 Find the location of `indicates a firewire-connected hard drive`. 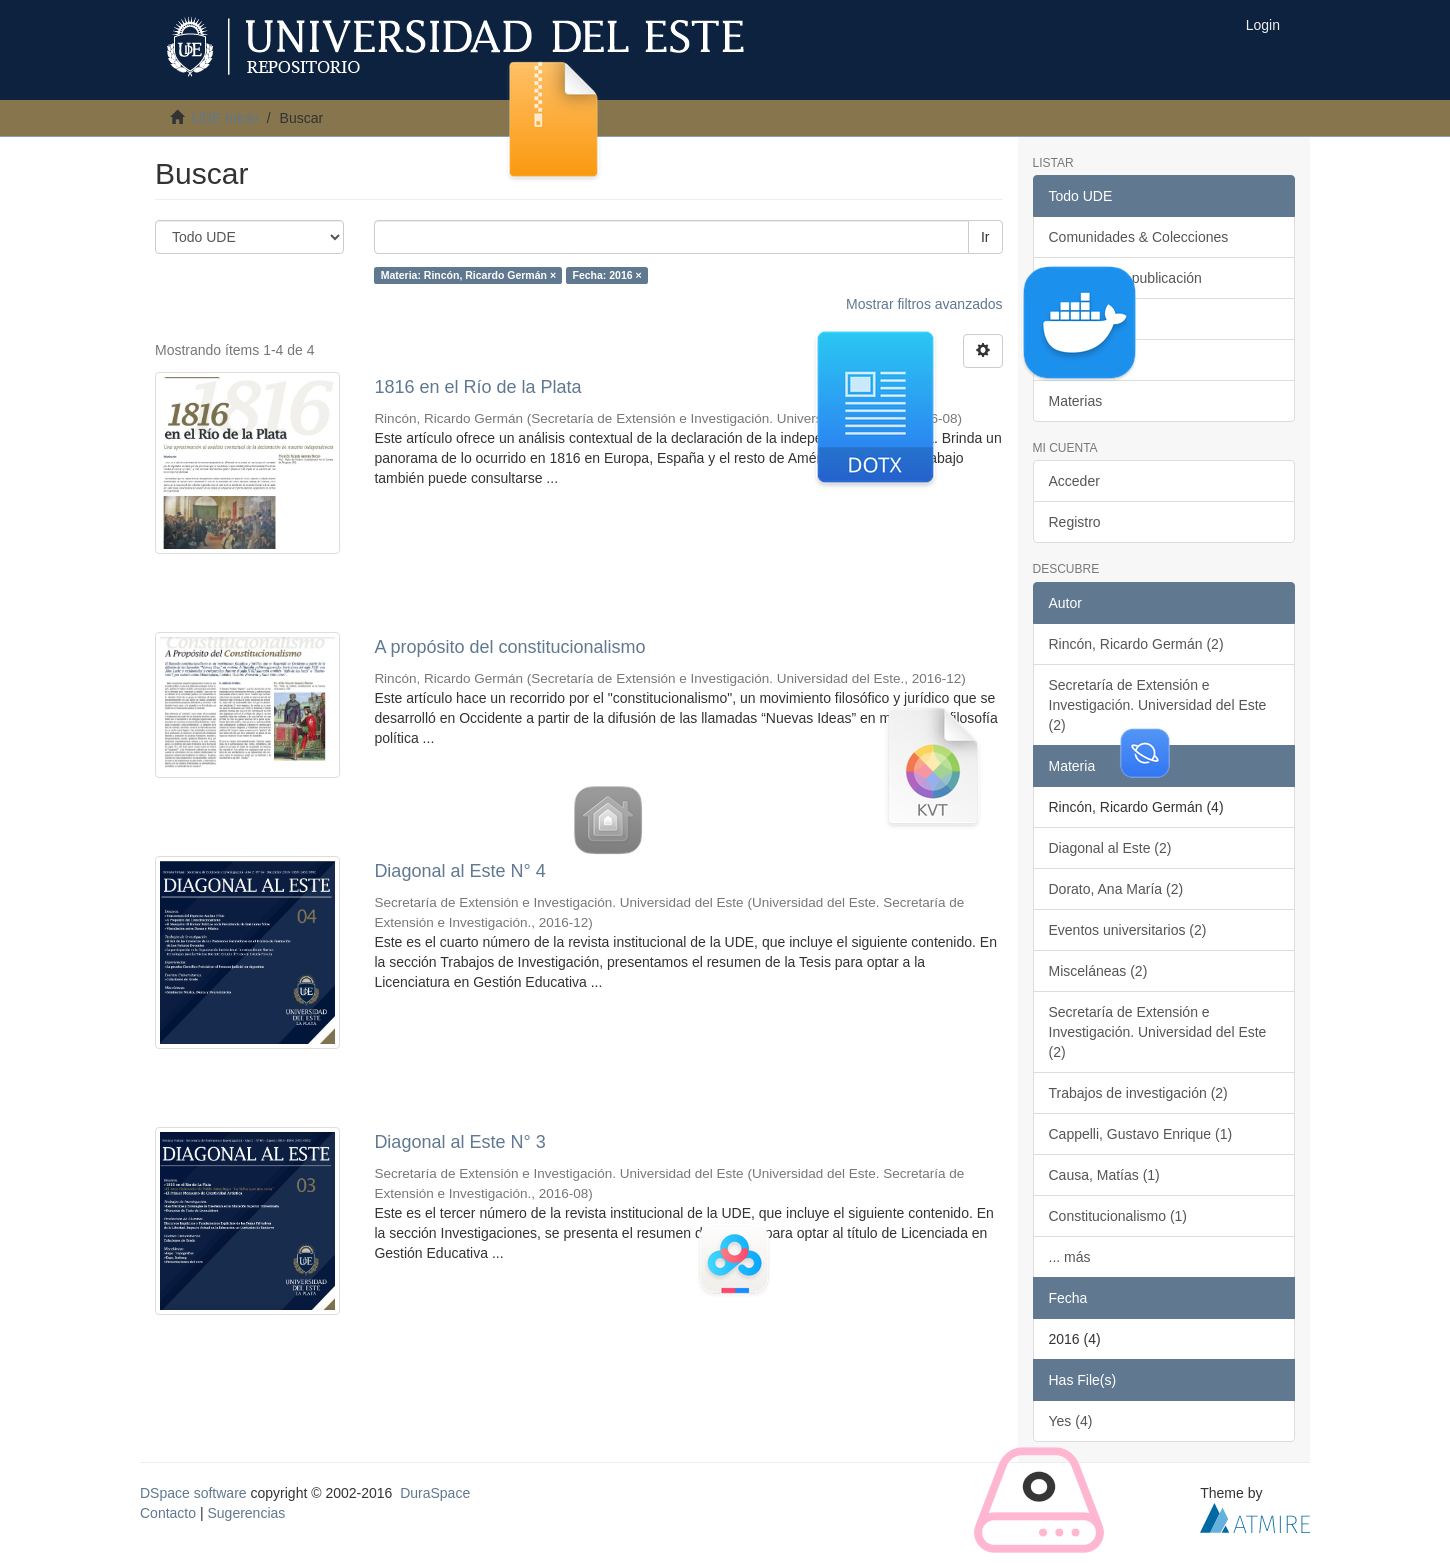

indicates a firewire-connected hard drive is located at coordinates (1039, 1496).